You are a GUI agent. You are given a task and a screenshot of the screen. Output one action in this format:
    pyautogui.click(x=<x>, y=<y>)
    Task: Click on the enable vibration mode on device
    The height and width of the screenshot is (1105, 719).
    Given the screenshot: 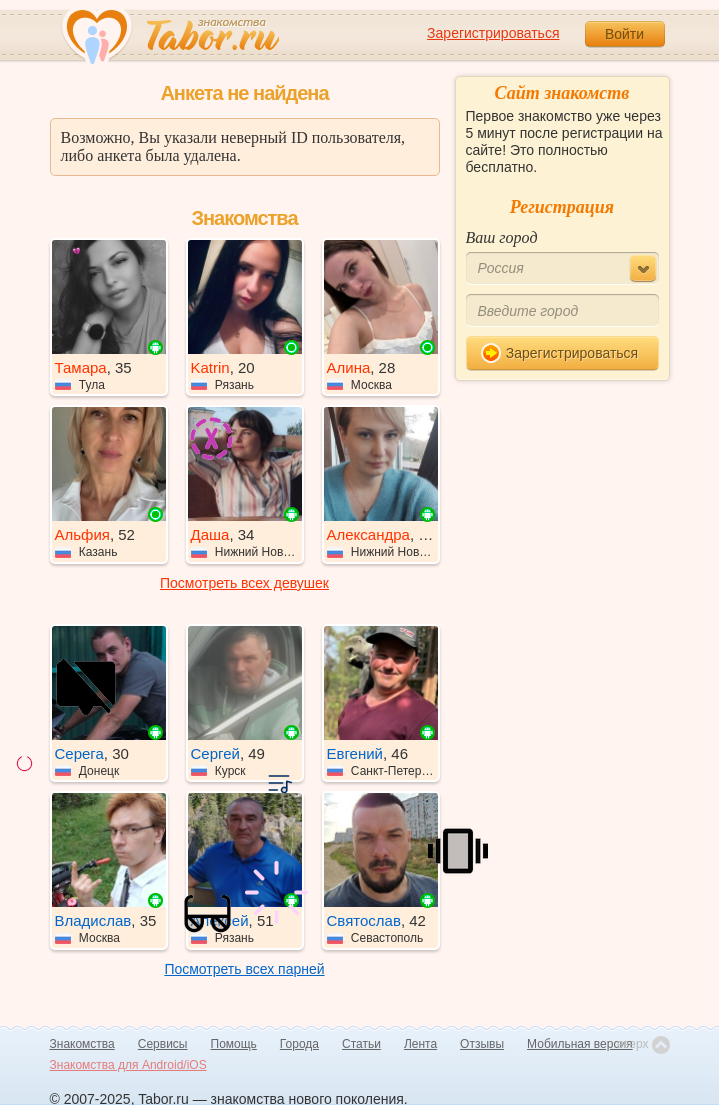 What is the action you would take?
    pyautogui.click(x=458, y=851)
    